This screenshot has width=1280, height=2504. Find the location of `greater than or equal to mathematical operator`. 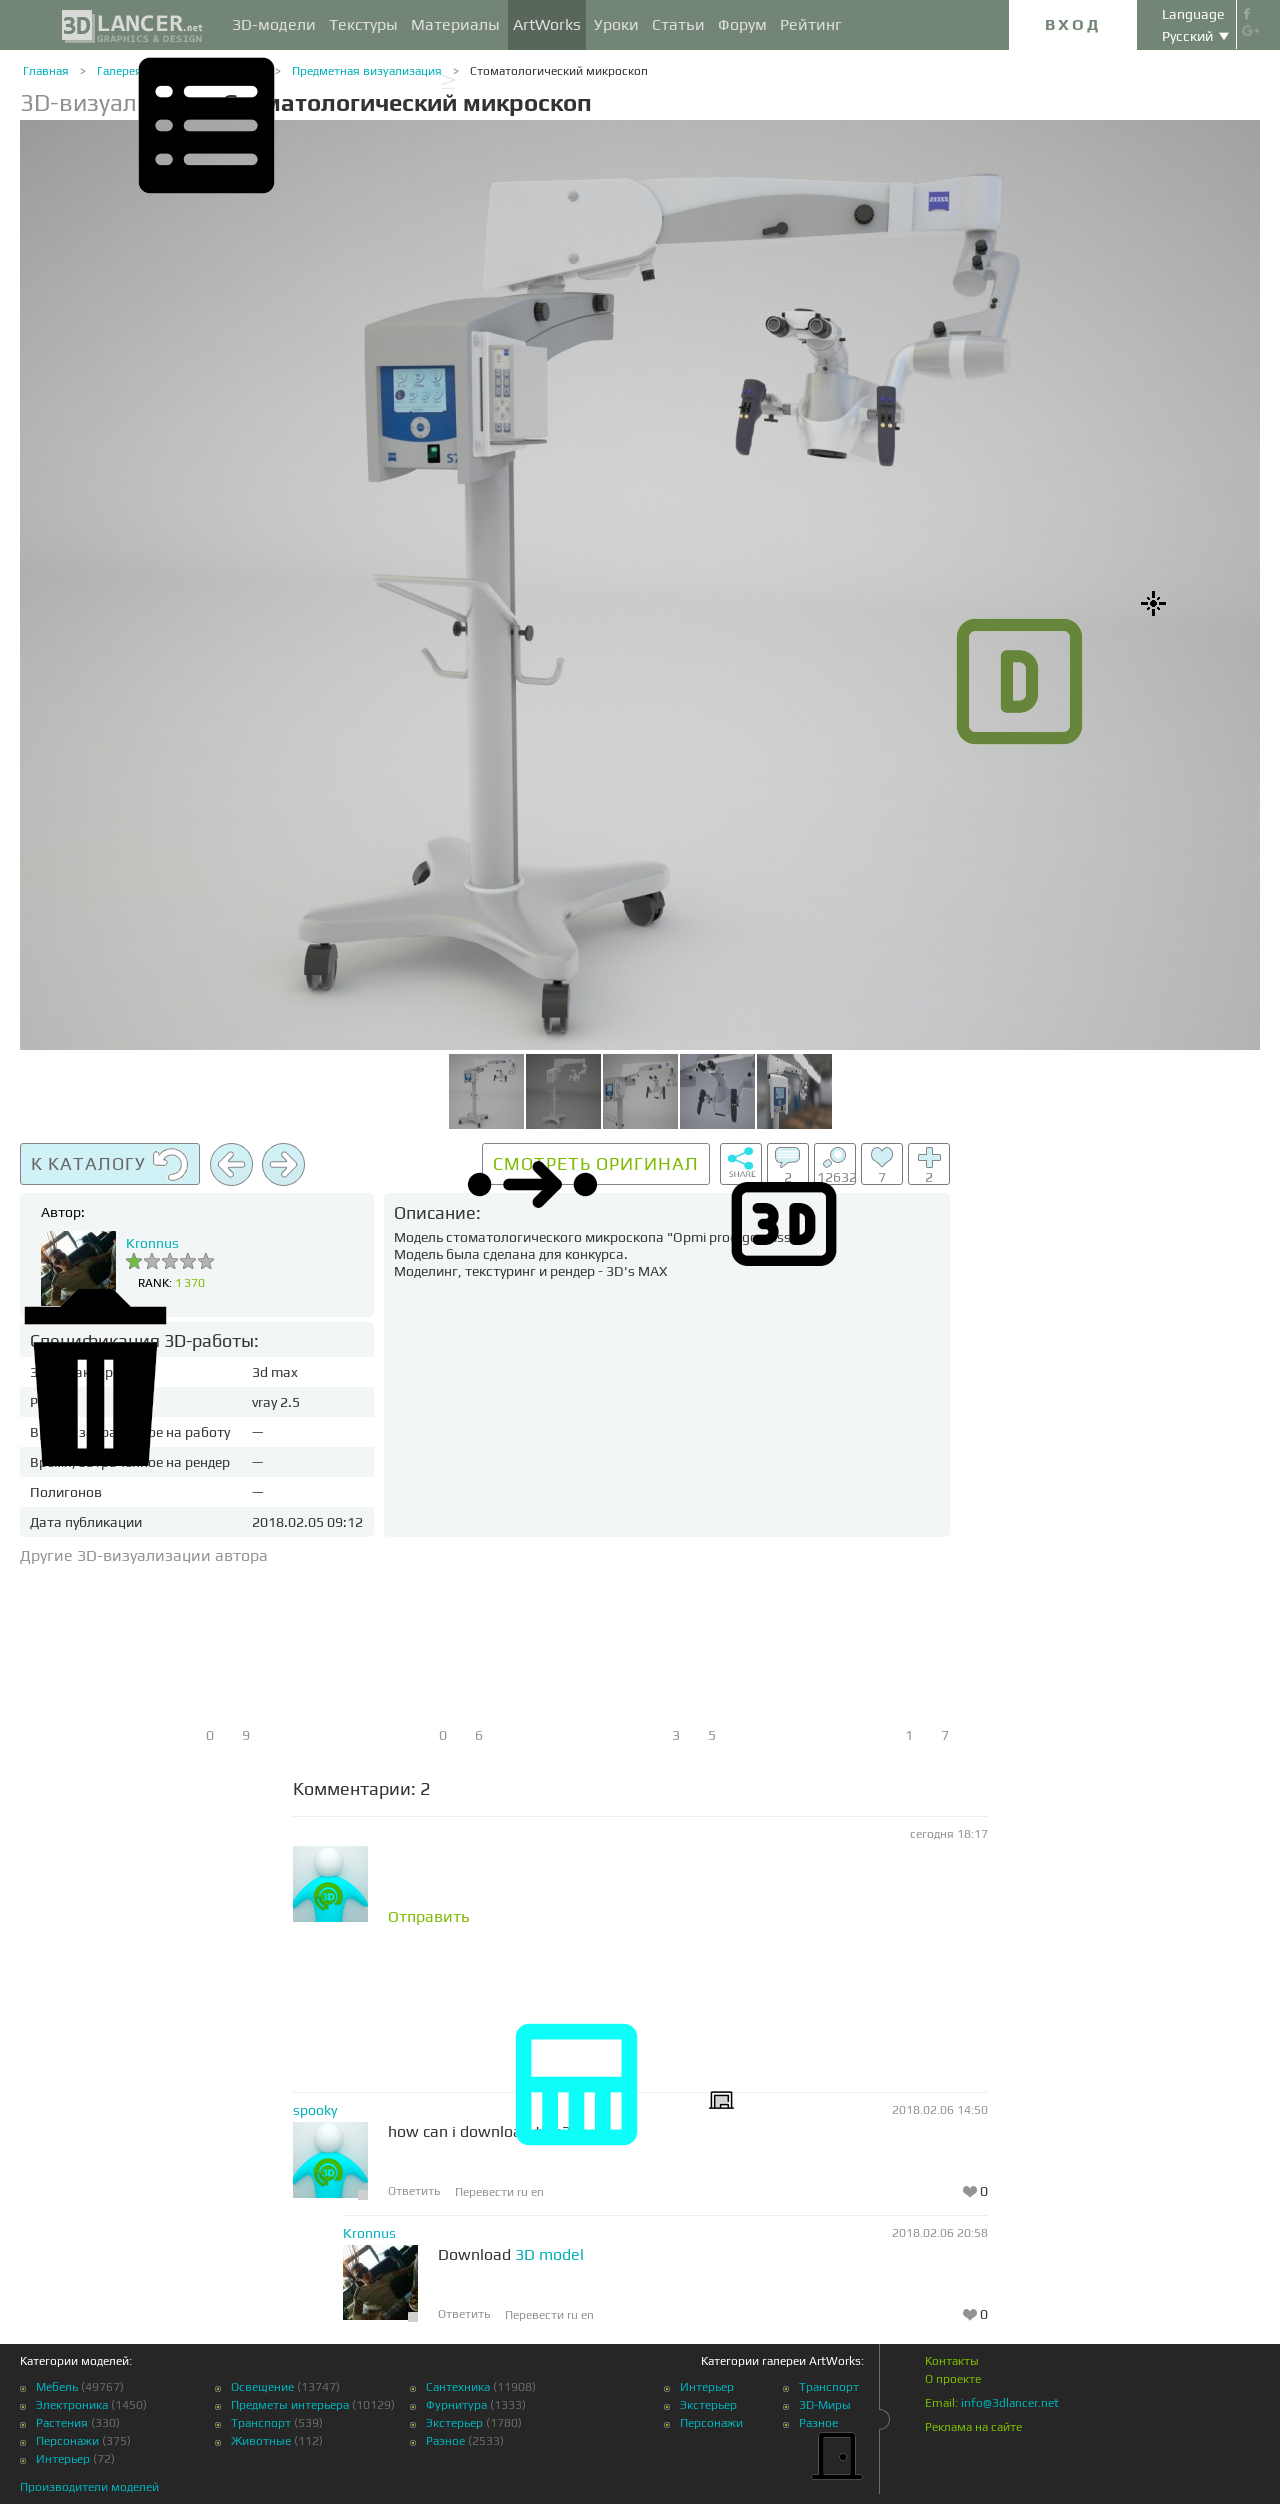

greater than or equal to mathematical operator is located at coordinates (448, 82).